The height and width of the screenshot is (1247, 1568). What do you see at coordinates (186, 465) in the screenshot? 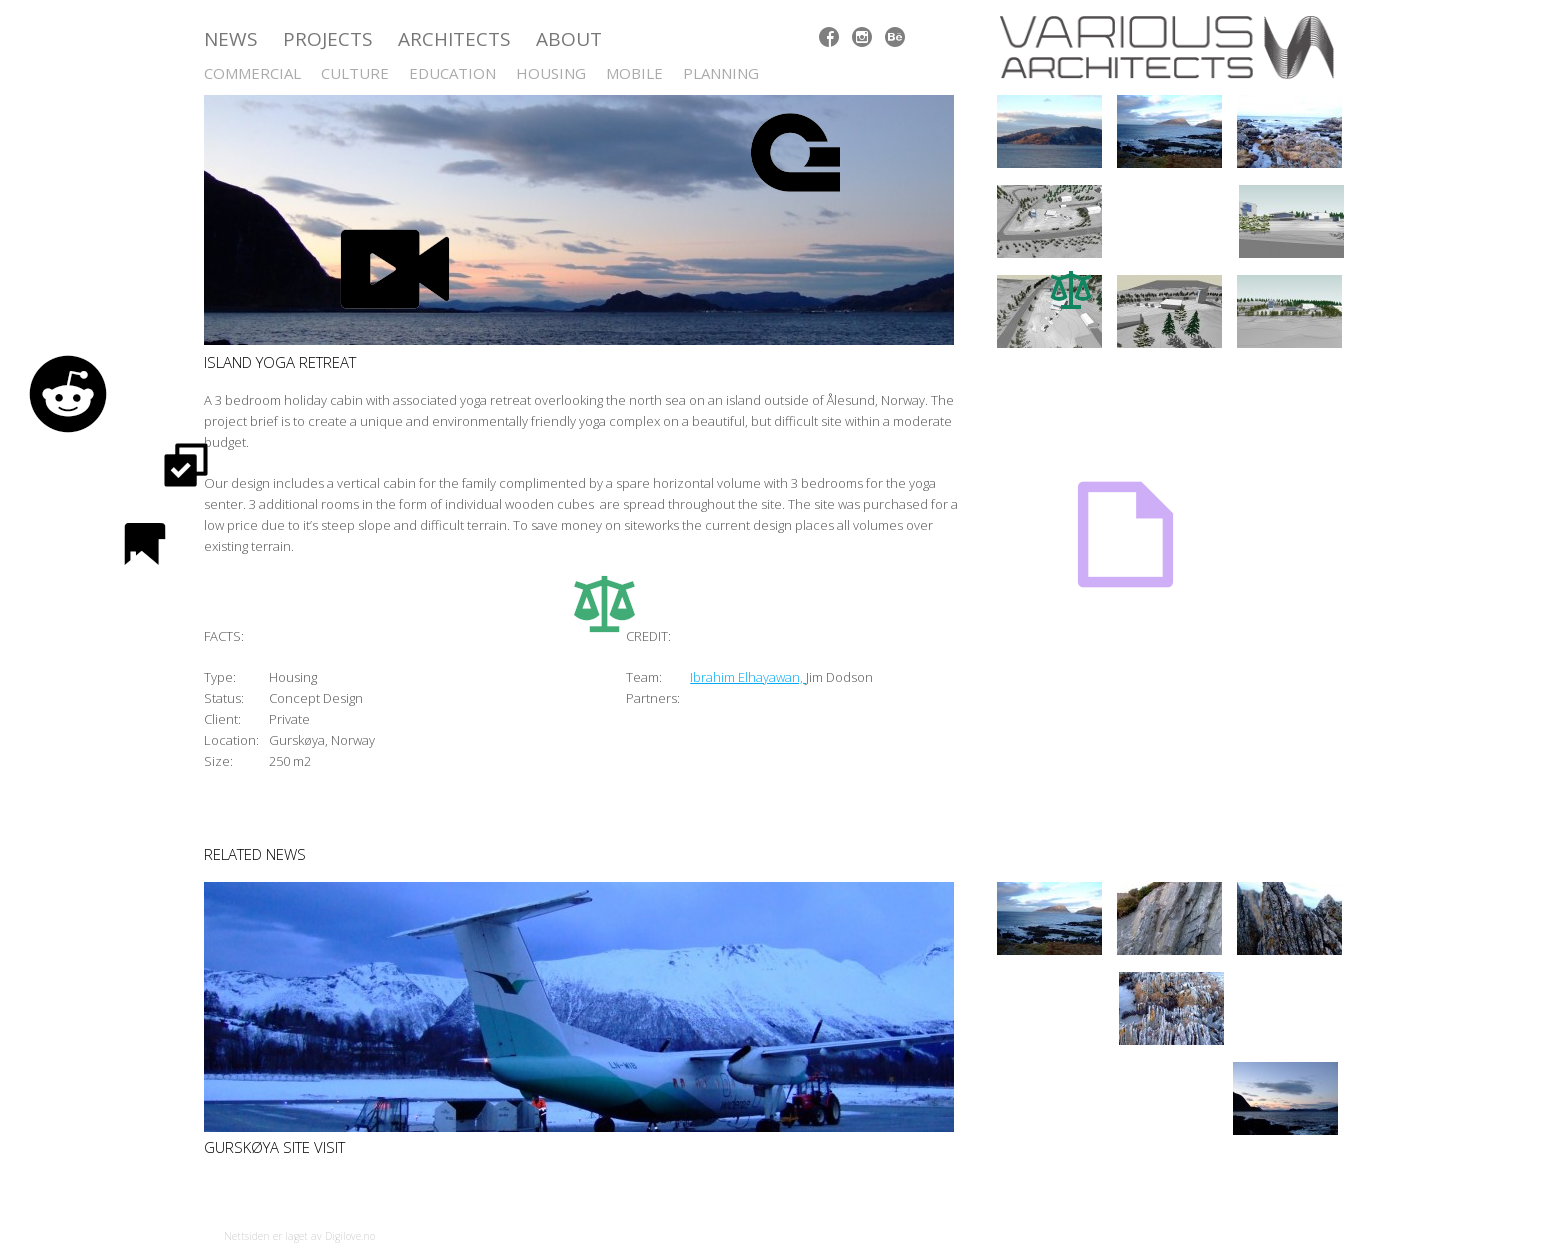
I see `select multiple items at once` at bounding box center [186, 465].